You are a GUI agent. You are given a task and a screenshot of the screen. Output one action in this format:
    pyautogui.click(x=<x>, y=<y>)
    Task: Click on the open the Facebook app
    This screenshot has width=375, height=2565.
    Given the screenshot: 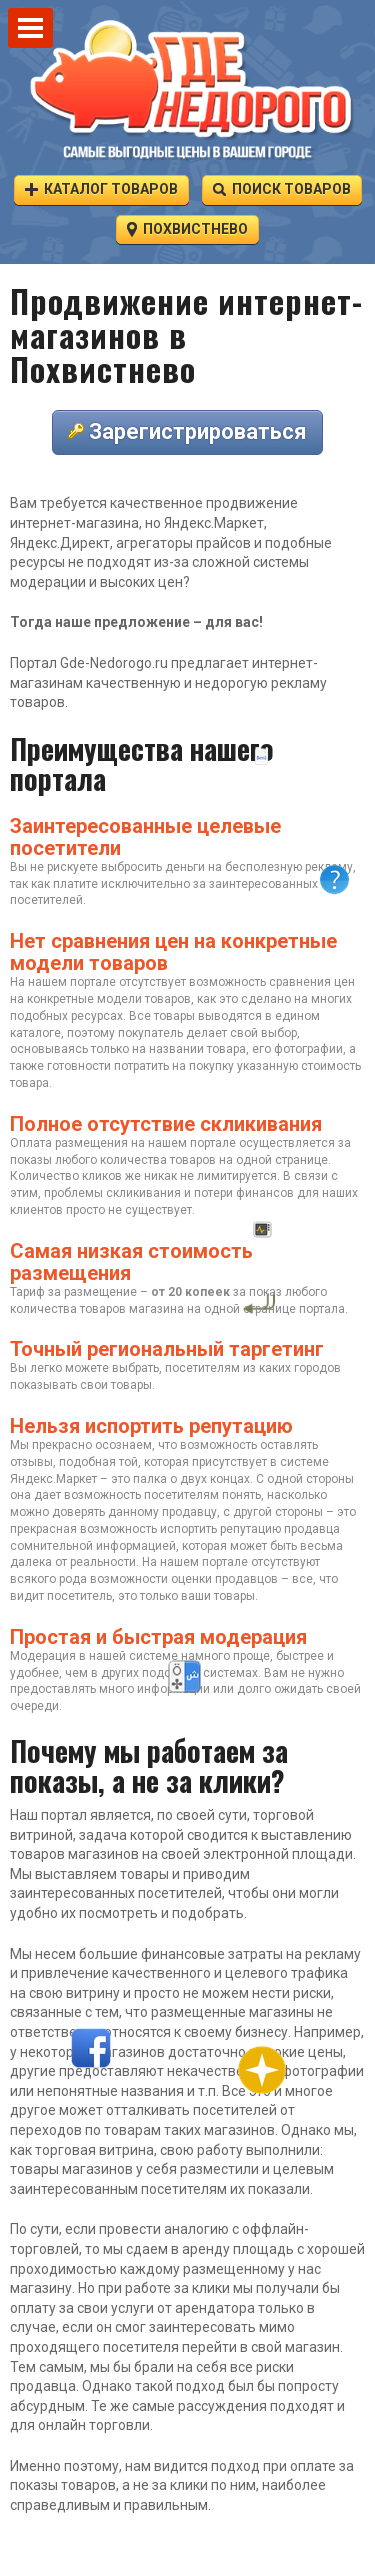 What is the action you would take?
    pyautogui.click(x=91, y=2048)
    